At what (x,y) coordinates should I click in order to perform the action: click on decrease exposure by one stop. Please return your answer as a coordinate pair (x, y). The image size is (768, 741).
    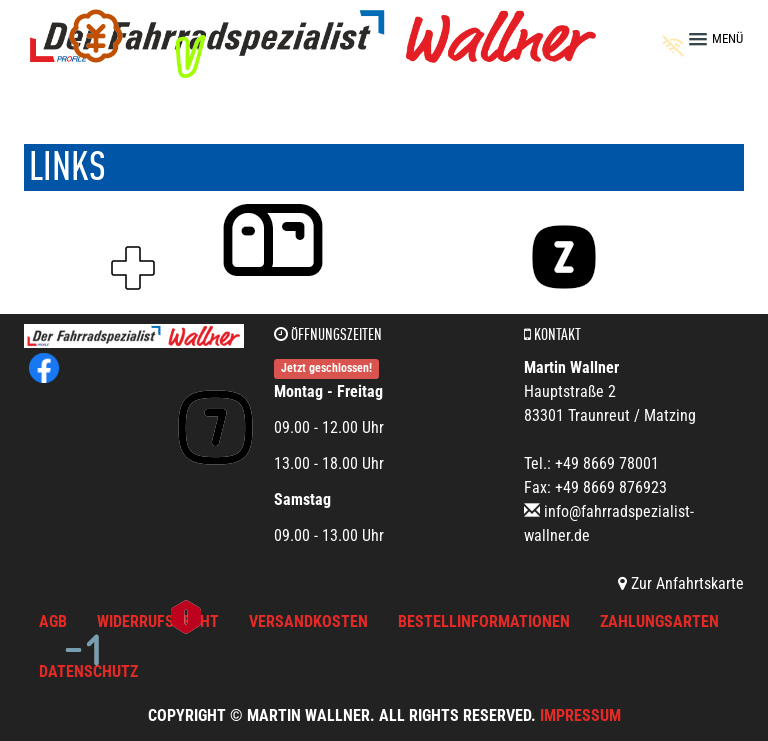
    Looking at the image, I should click on (85, 650).